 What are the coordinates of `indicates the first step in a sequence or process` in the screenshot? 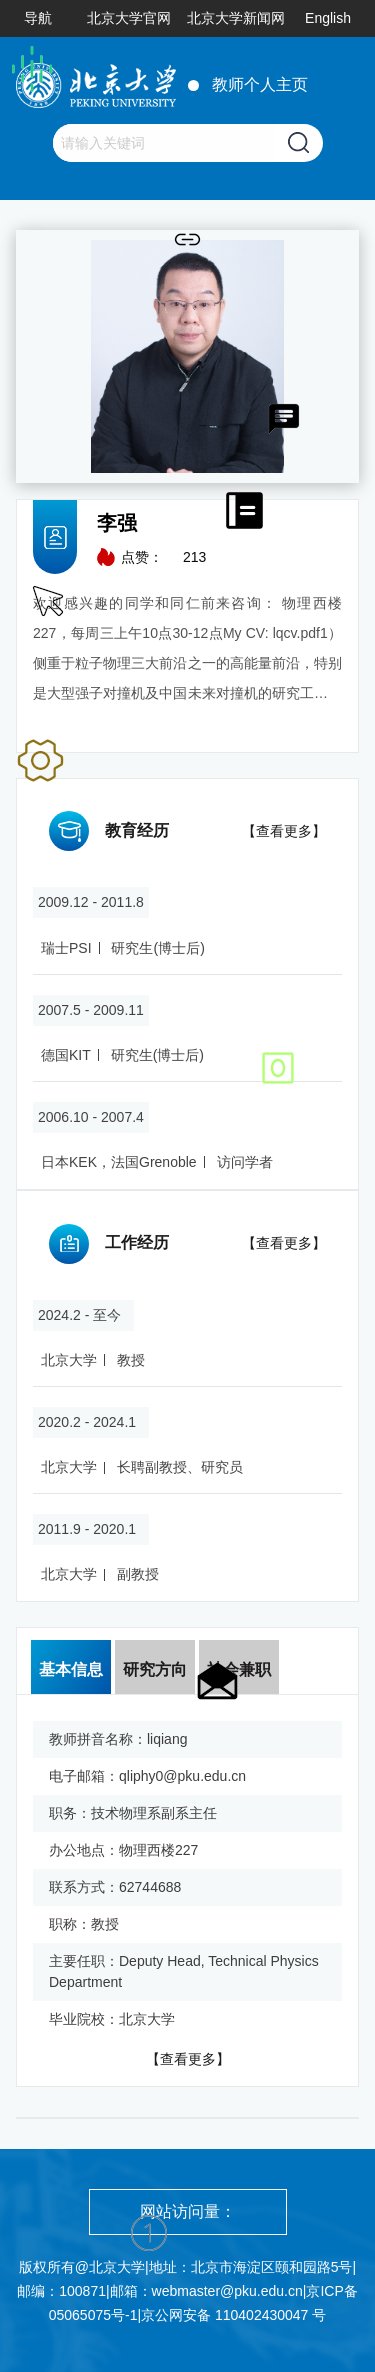 It's located at (149, 2233).